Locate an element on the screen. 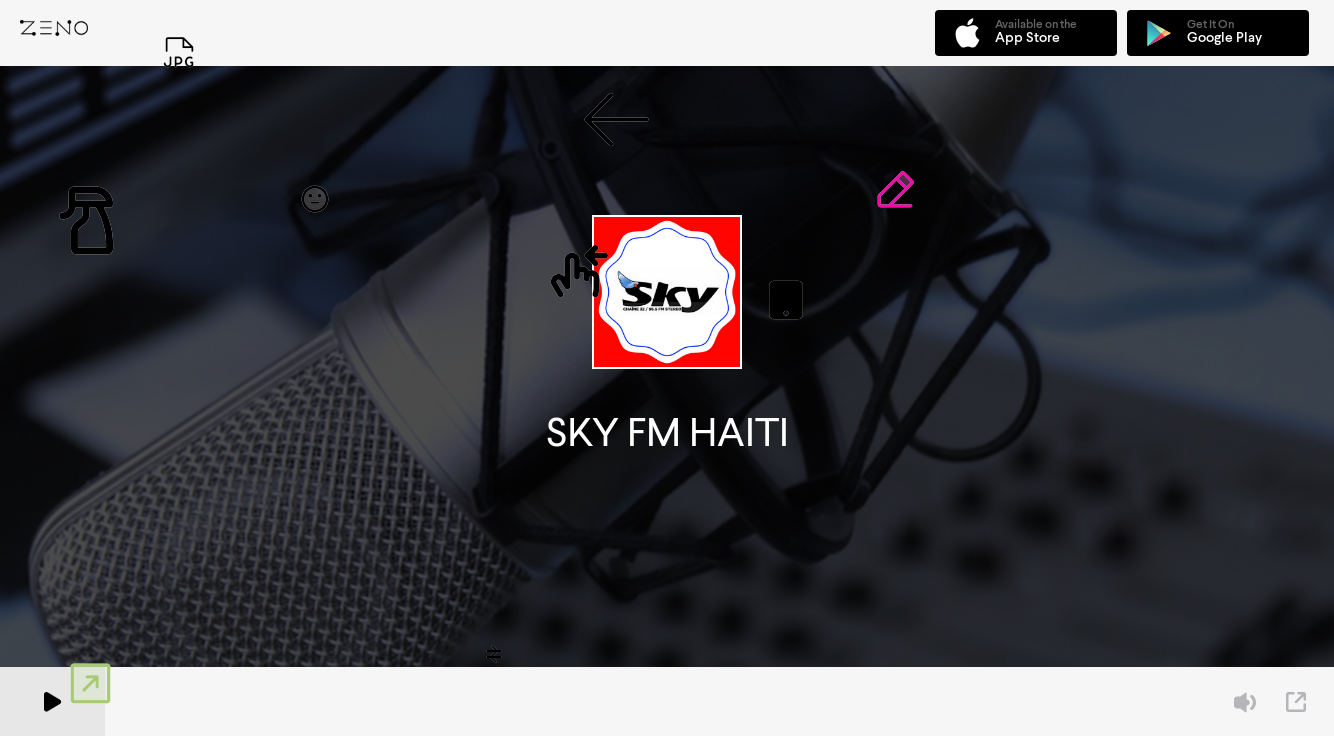  open link in a new window is located at coordinates (90, 683).